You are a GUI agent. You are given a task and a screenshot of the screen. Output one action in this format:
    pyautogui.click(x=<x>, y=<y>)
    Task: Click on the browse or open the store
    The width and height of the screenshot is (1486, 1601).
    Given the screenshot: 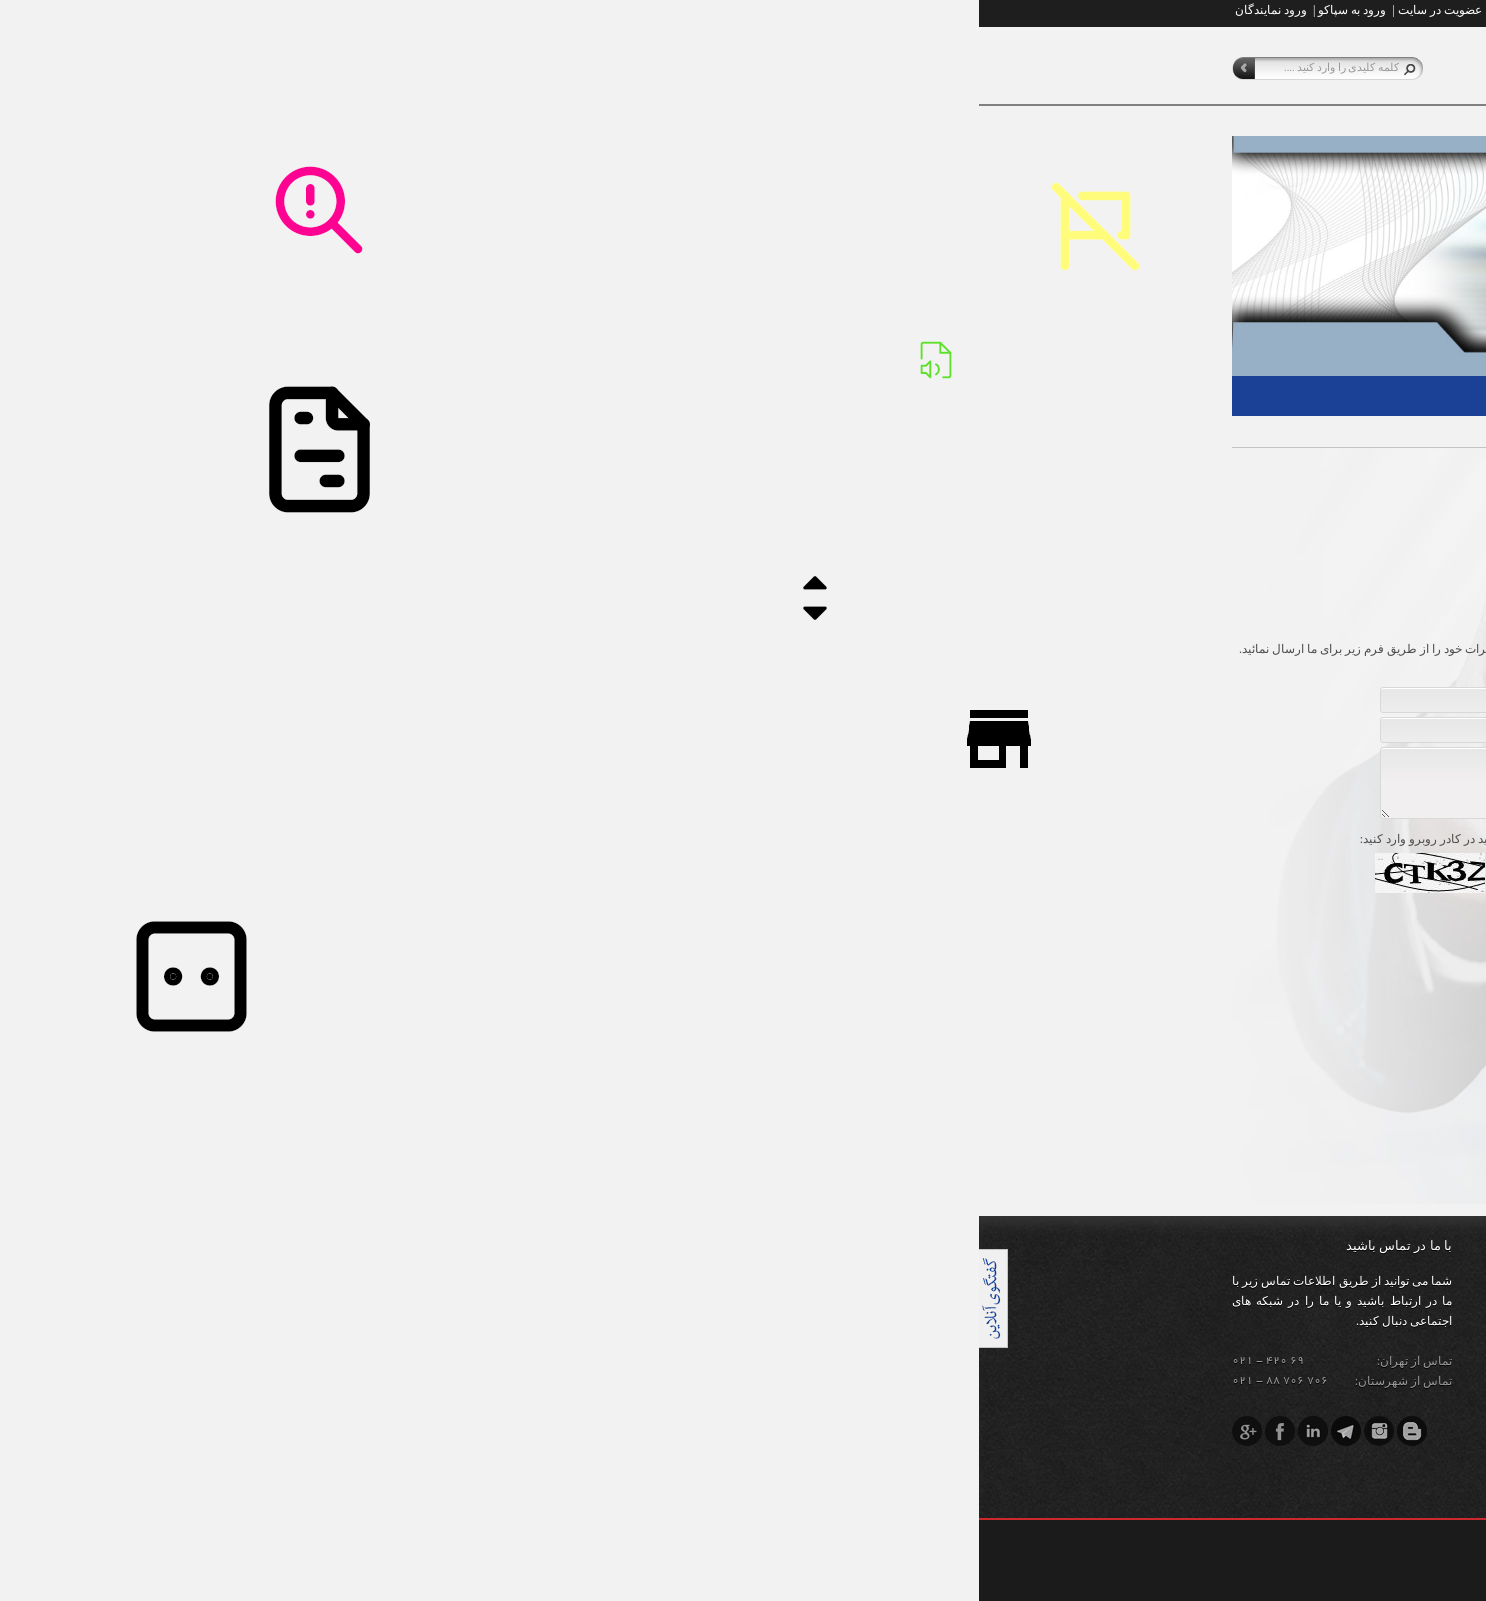 What is the action you would take?
    pyautogui.click(x=999, y=739)
    